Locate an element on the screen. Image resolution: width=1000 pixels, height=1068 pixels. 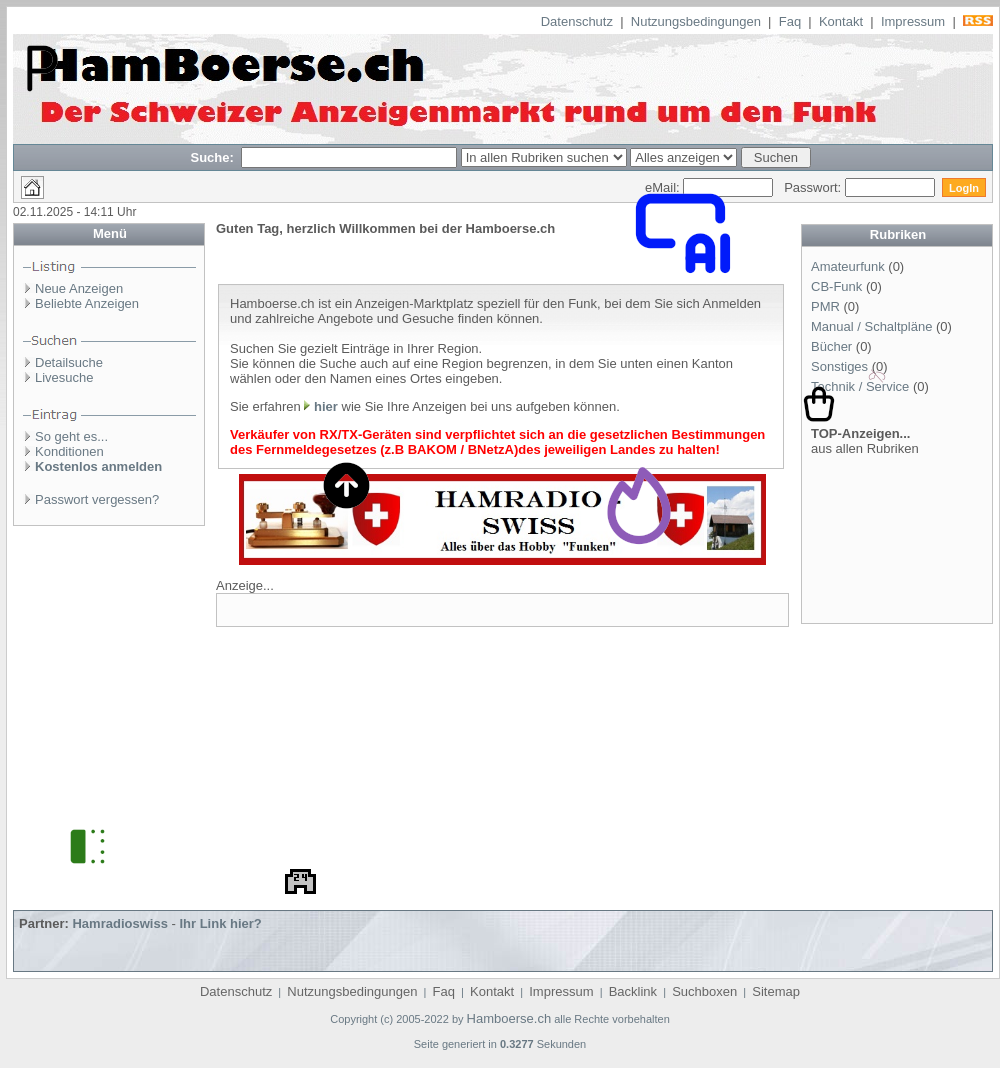
enter text for AI processing is located at coordinates (680, 223).